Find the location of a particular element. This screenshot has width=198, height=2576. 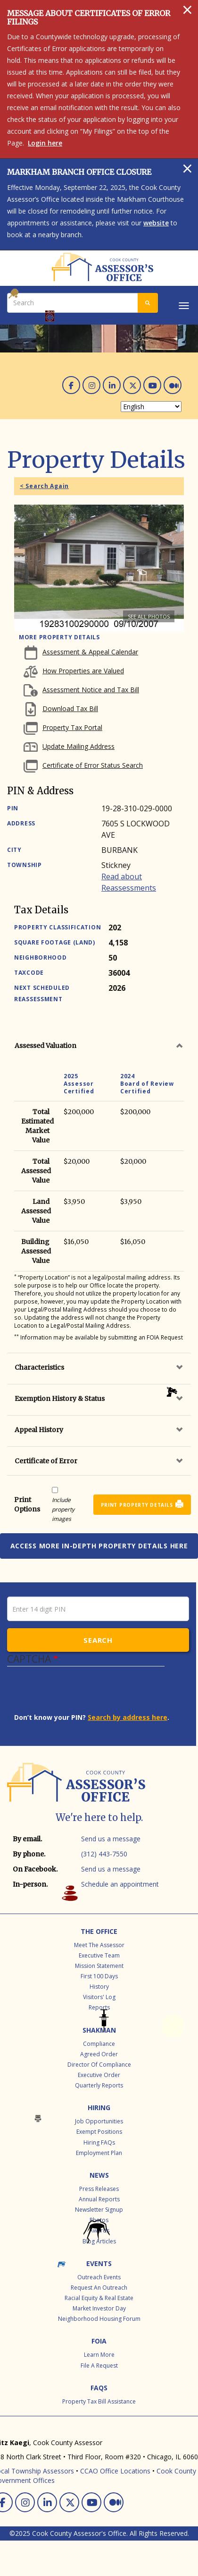

access meditation or mindfulness features is located at coordinates (70, 1891).